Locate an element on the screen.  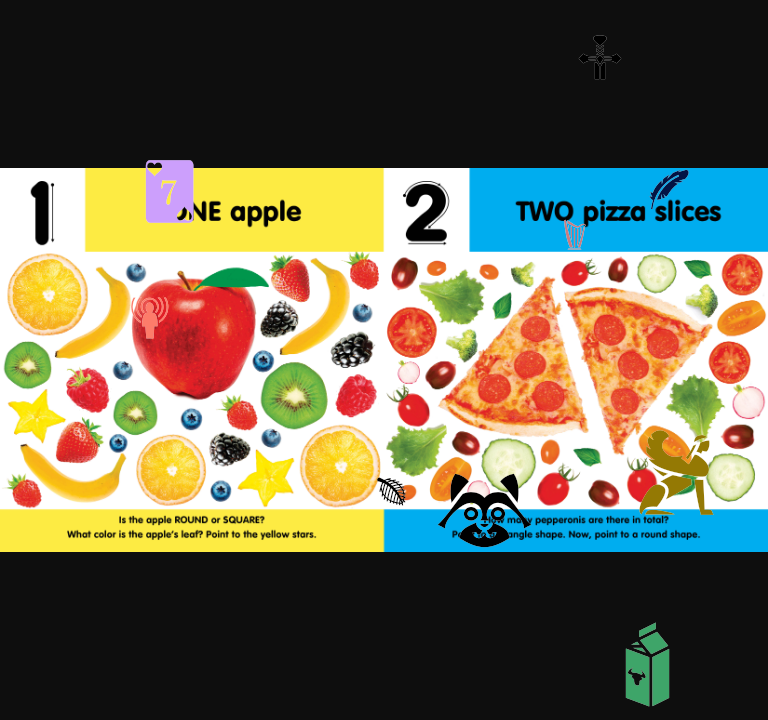
milk or dairy product item in a game inventory is located at coordinates (647, 664).